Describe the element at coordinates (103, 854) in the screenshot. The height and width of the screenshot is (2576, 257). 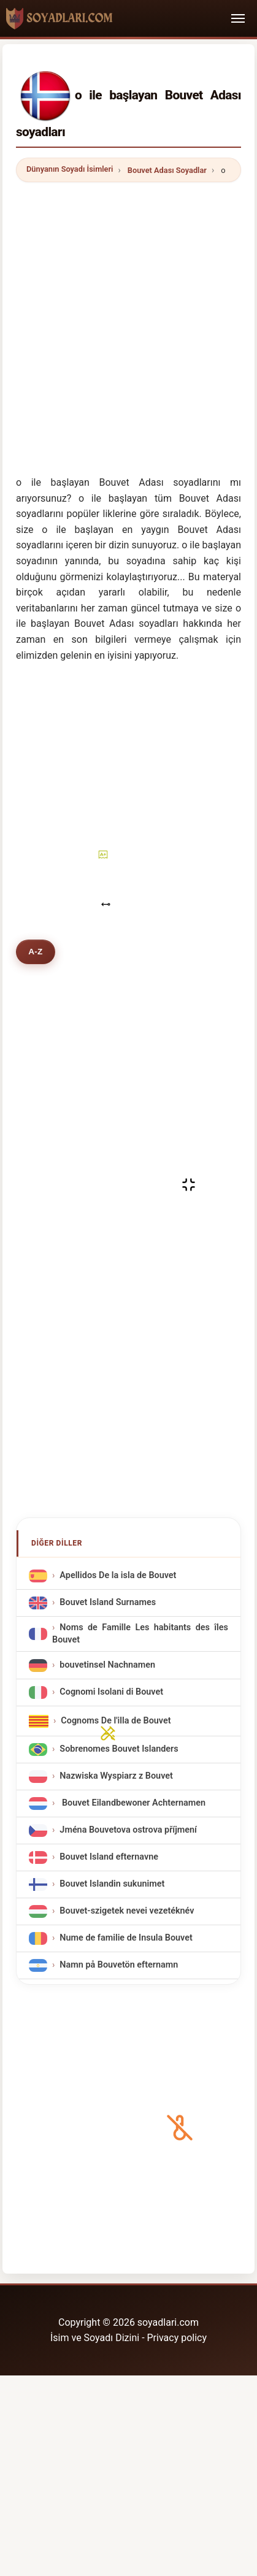
I see `view exam or test results` at that location.